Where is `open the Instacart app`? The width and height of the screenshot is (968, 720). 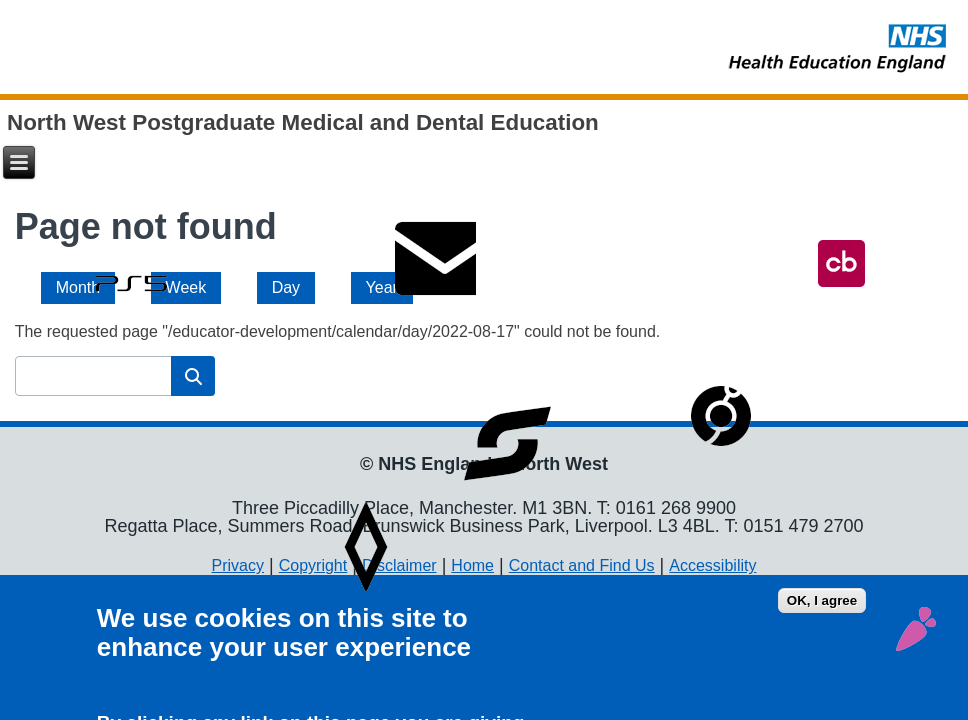 open the Instacart app is located at coordinates (916, 629).